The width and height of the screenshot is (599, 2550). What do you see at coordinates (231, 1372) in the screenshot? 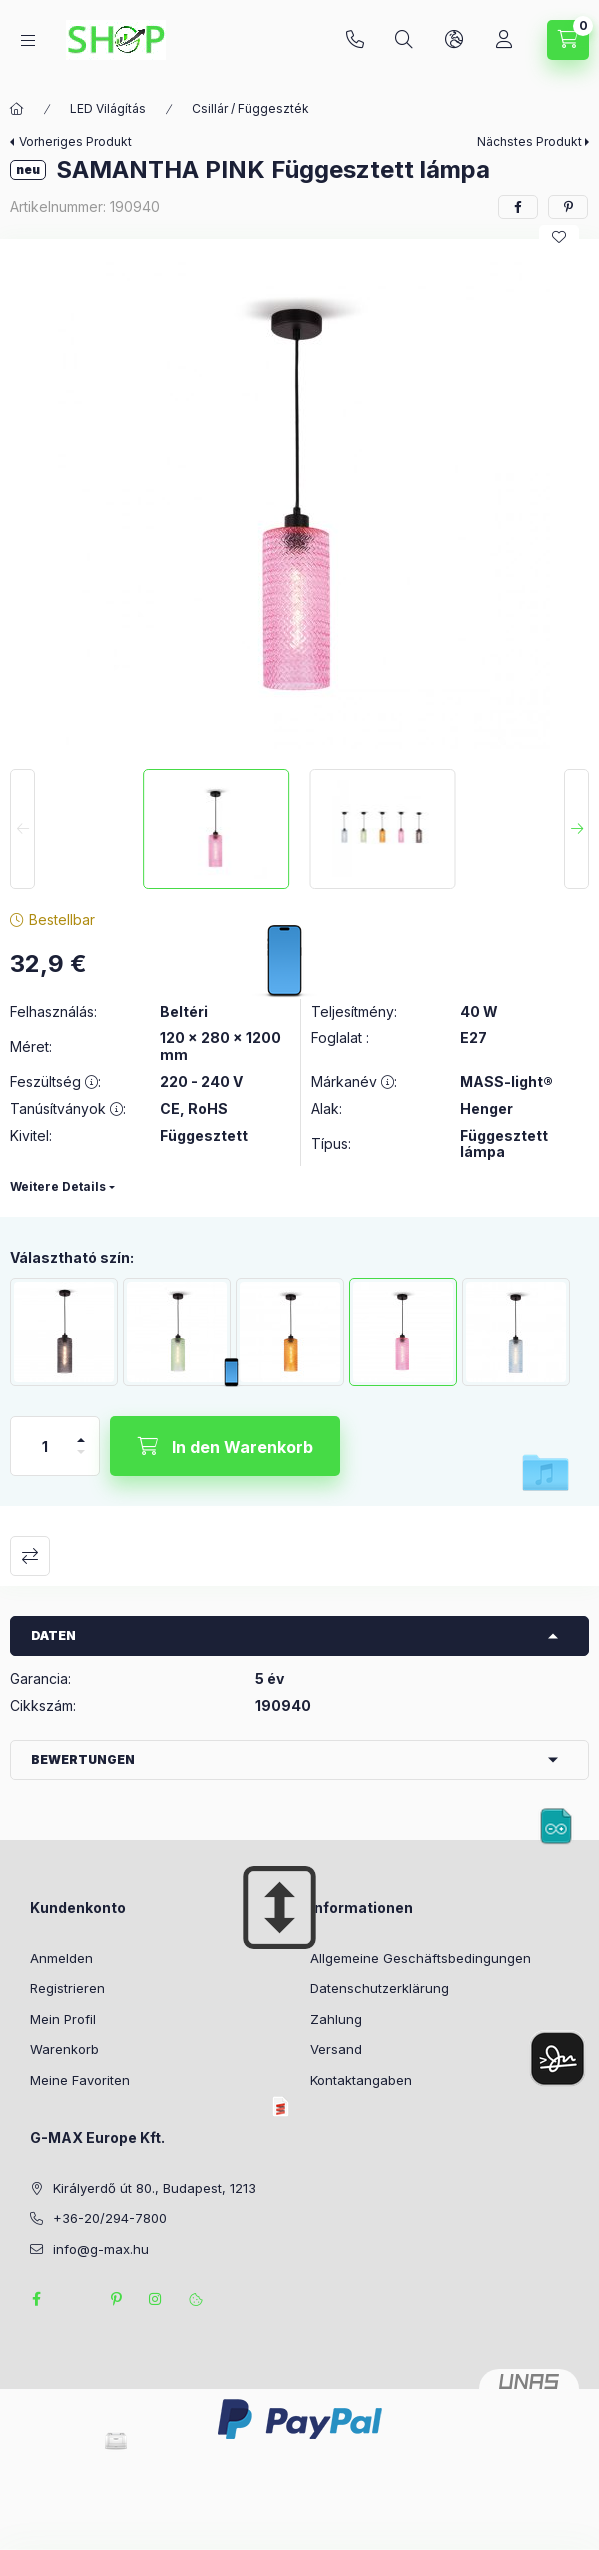
I see `connect or sync an iPhone device` at bounding box center [231, 1372].